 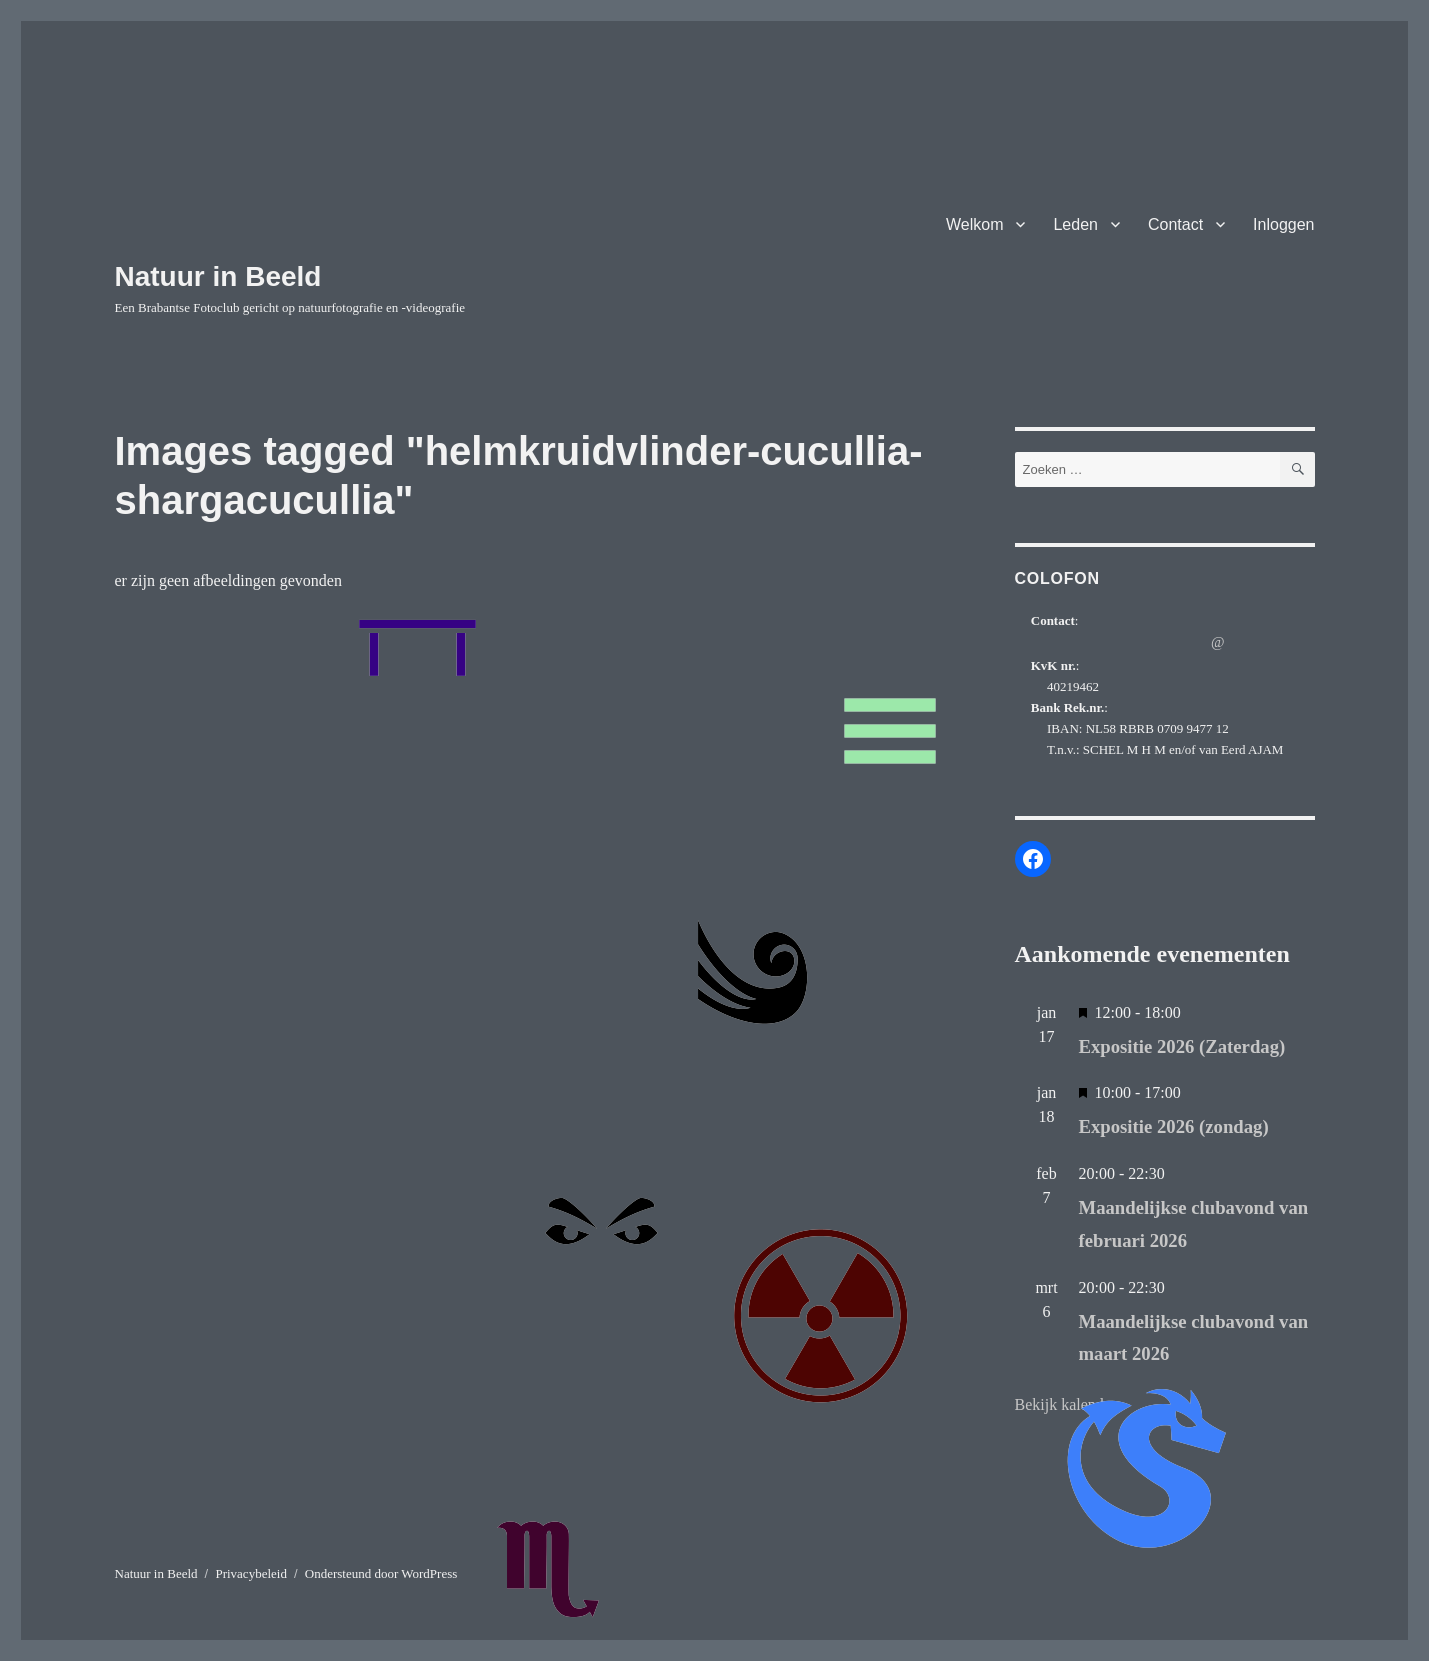 What do you see at coordinates (753, 974) in the screenshot?
I see `indicates wind or air element in a game` at bounding box center [753, 974].